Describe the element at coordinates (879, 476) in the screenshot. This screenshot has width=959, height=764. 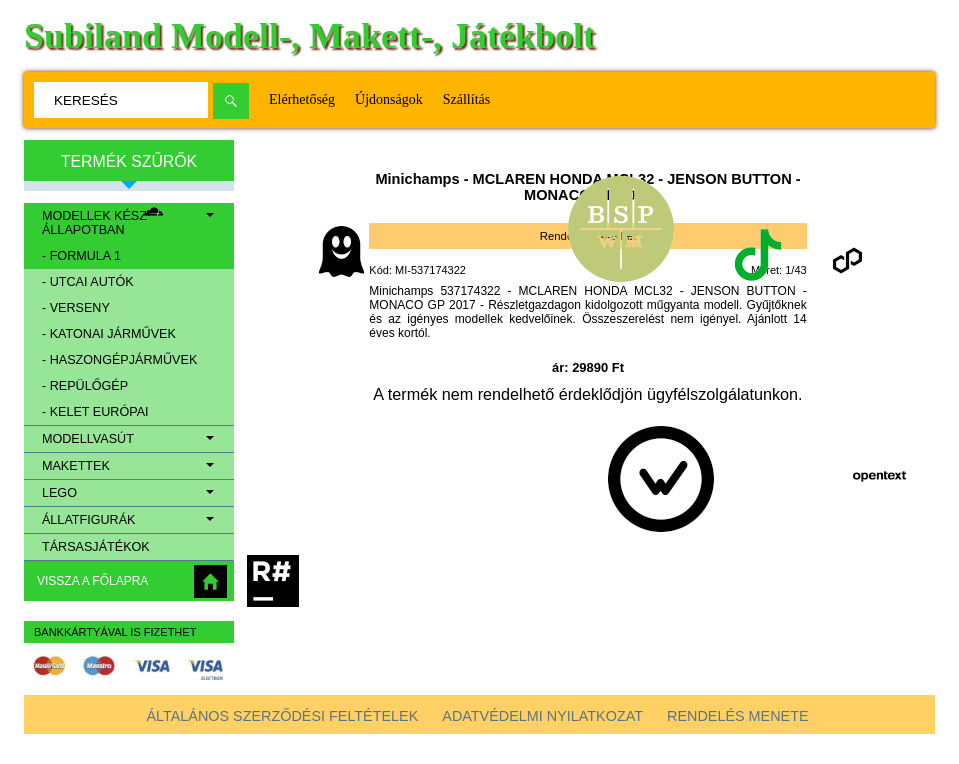
I see `OpenText company logo` at that location.